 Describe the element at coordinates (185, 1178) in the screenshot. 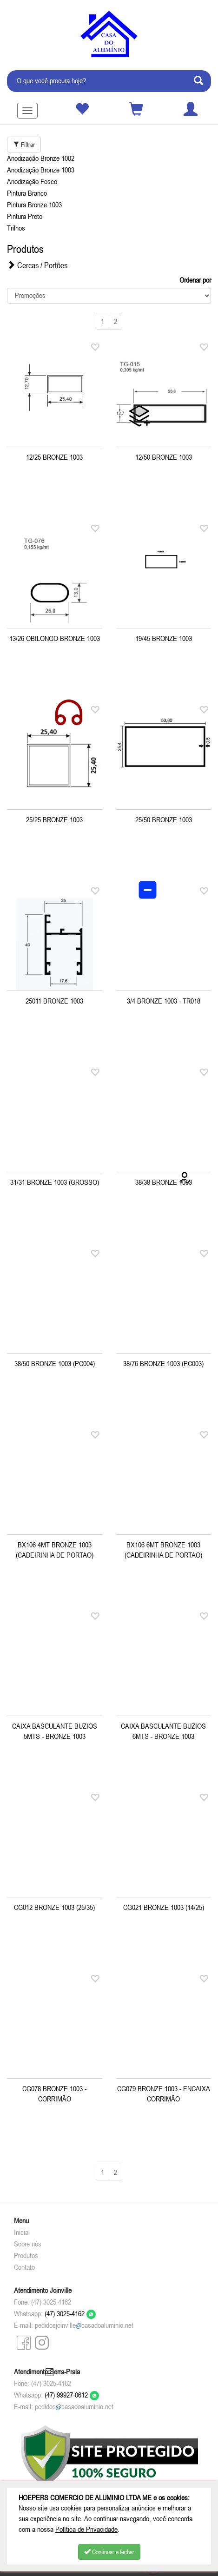

I see `verify or approve a user account` at that location.